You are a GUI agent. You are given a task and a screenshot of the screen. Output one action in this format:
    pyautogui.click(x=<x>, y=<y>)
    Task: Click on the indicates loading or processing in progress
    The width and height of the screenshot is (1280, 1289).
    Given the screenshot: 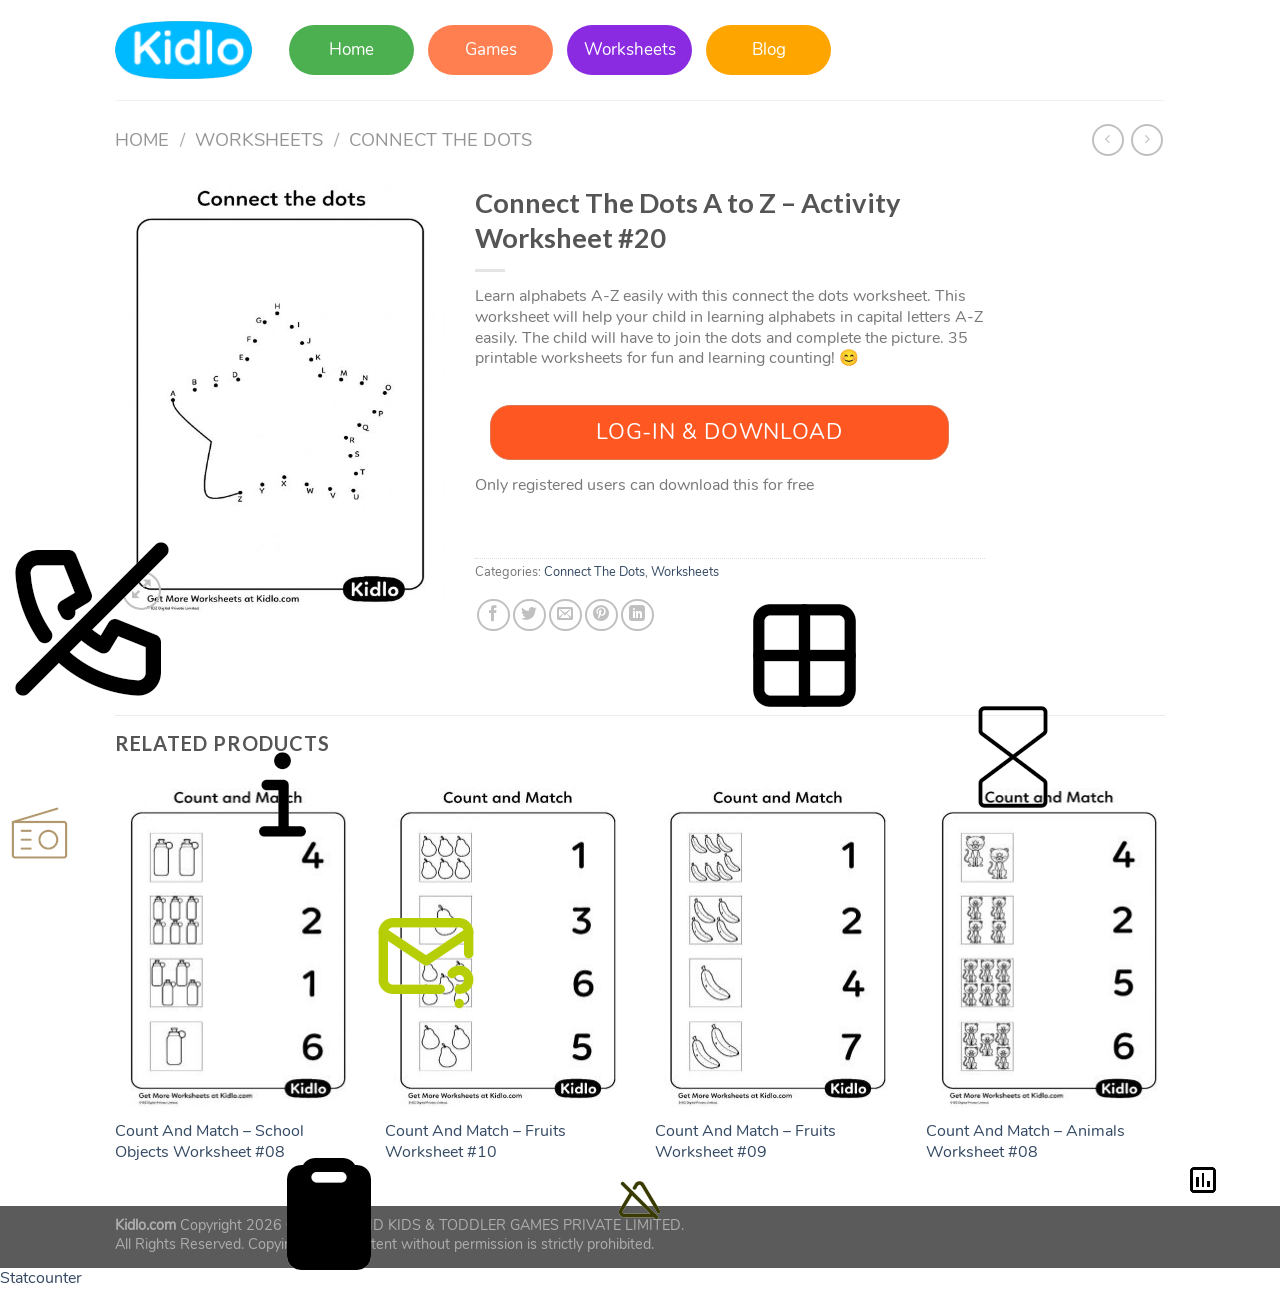 What is the action you would take?
    pyautogui.click(x=1013, y=757)
    